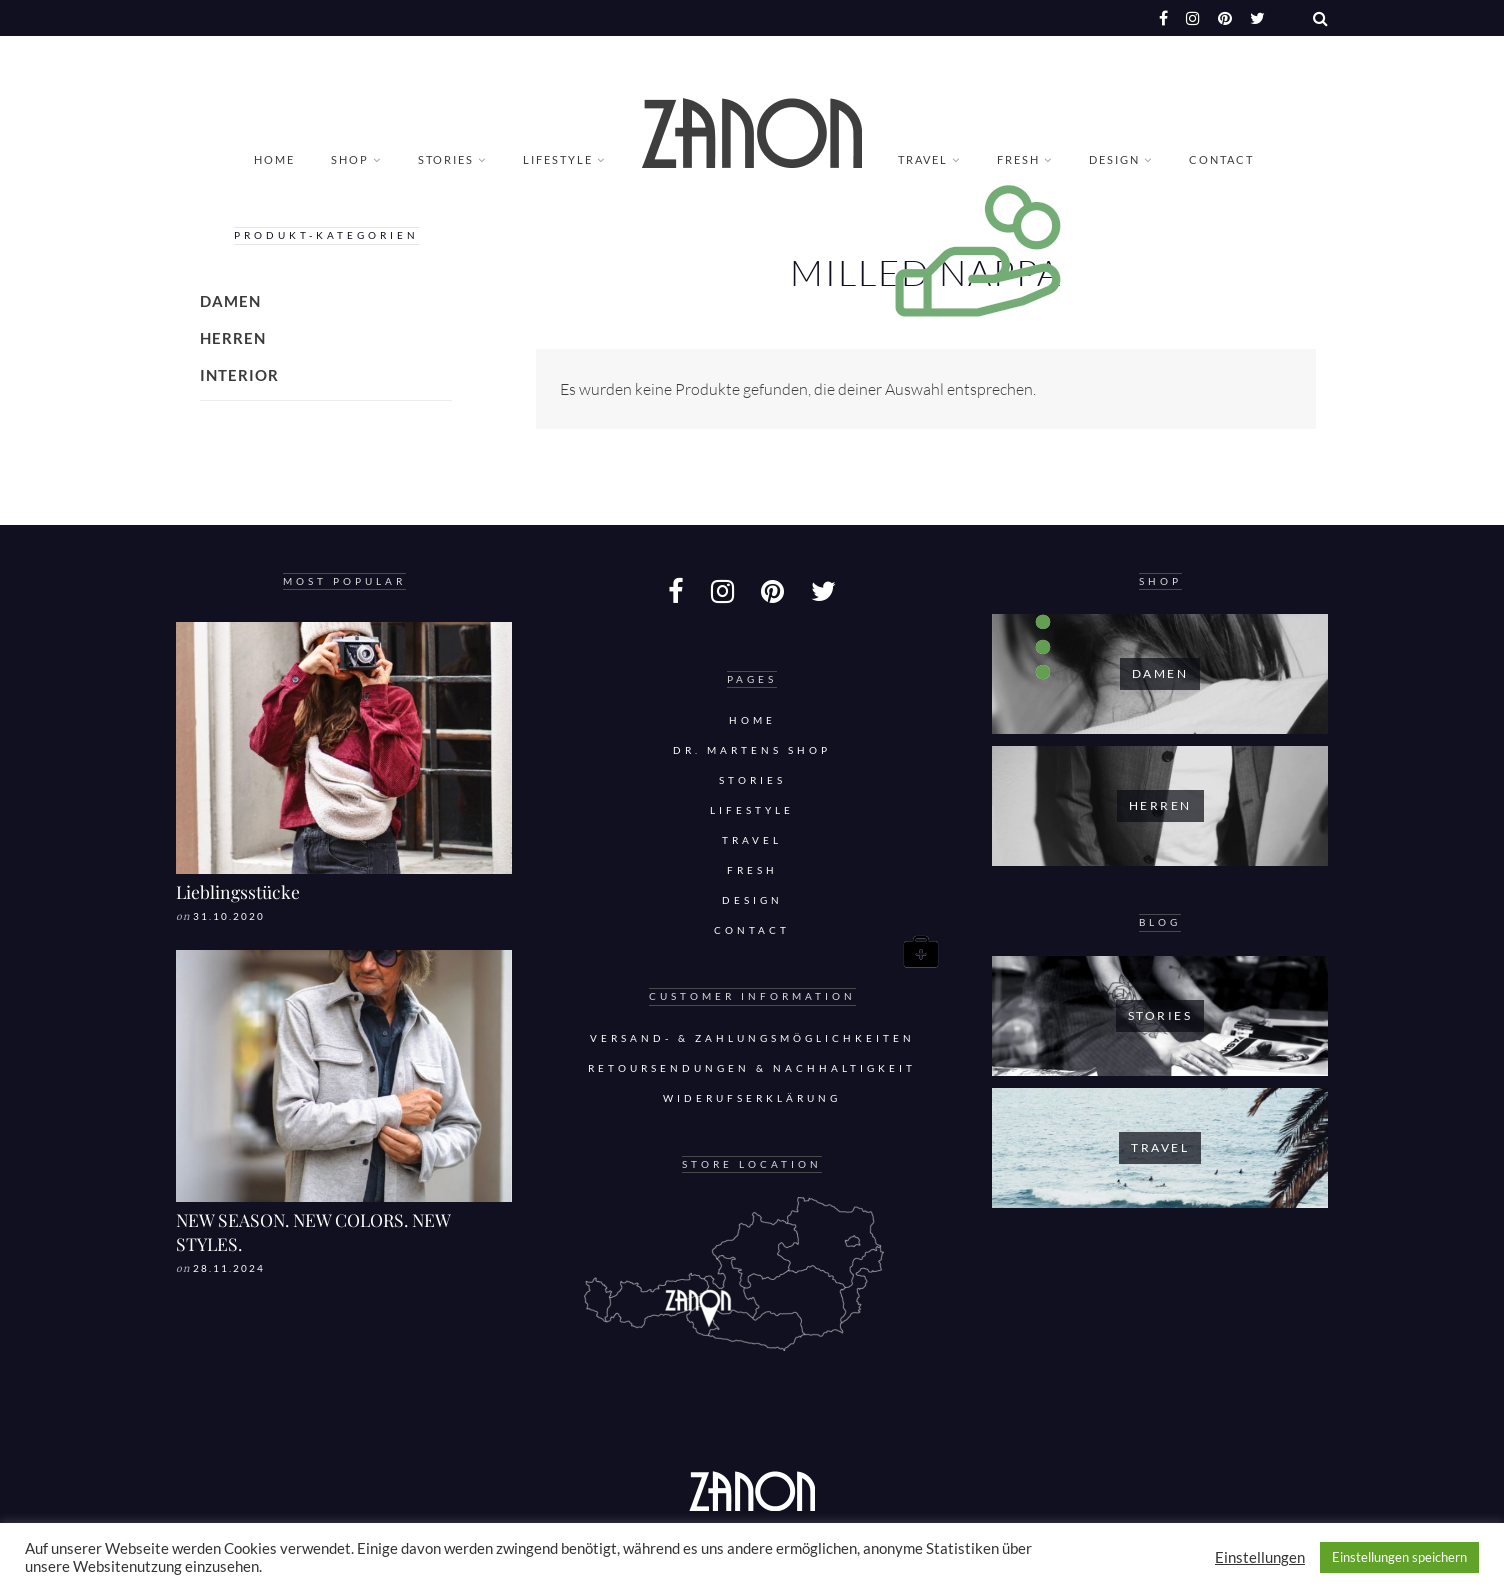  What do you see at coordinates (921, 953) in the screenshot?
I see `access medical or health resources` at bounding box center [921, 953].